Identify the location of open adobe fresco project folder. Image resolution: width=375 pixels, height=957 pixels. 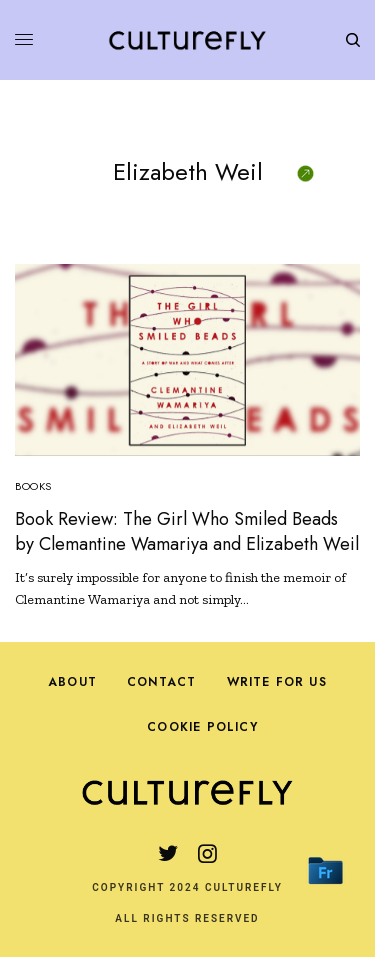
(325, 871).